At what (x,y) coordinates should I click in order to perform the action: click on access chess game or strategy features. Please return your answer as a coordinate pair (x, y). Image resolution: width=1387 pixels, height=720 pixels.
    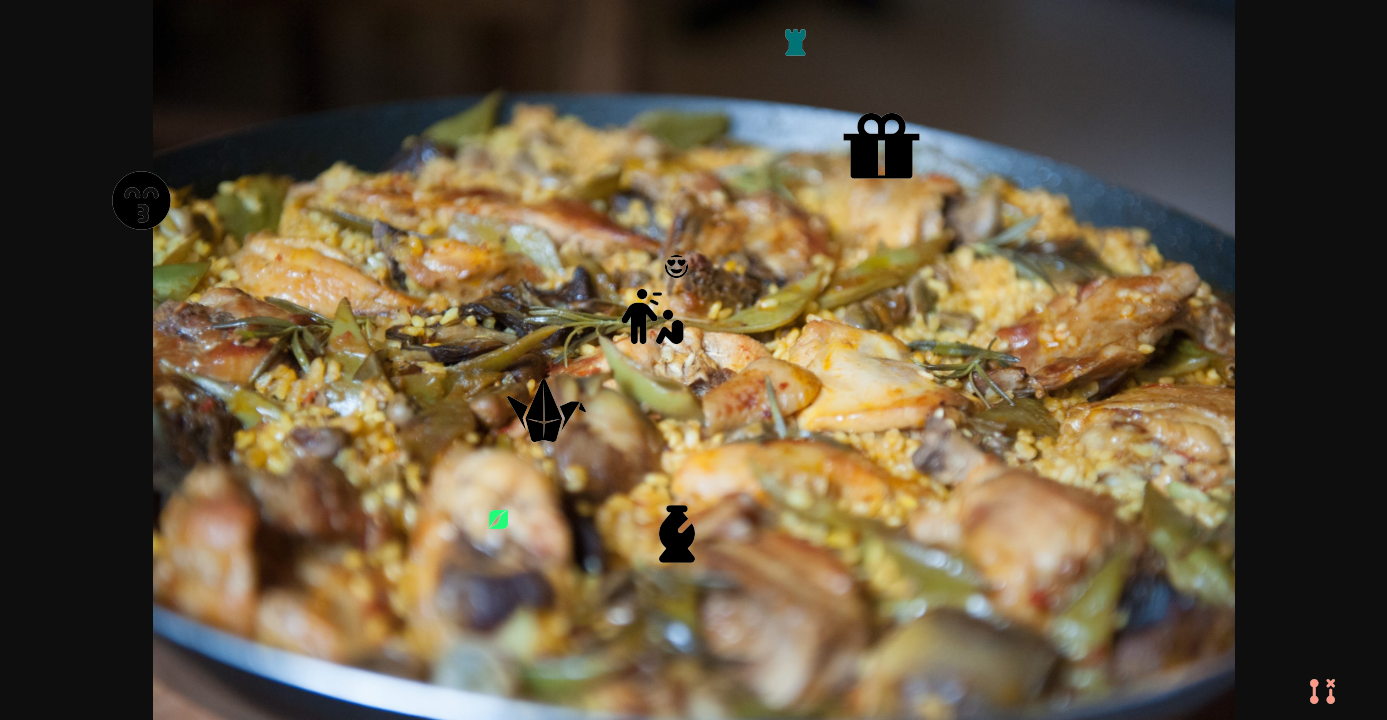
    Looking at the image, I should click on (795, 42).